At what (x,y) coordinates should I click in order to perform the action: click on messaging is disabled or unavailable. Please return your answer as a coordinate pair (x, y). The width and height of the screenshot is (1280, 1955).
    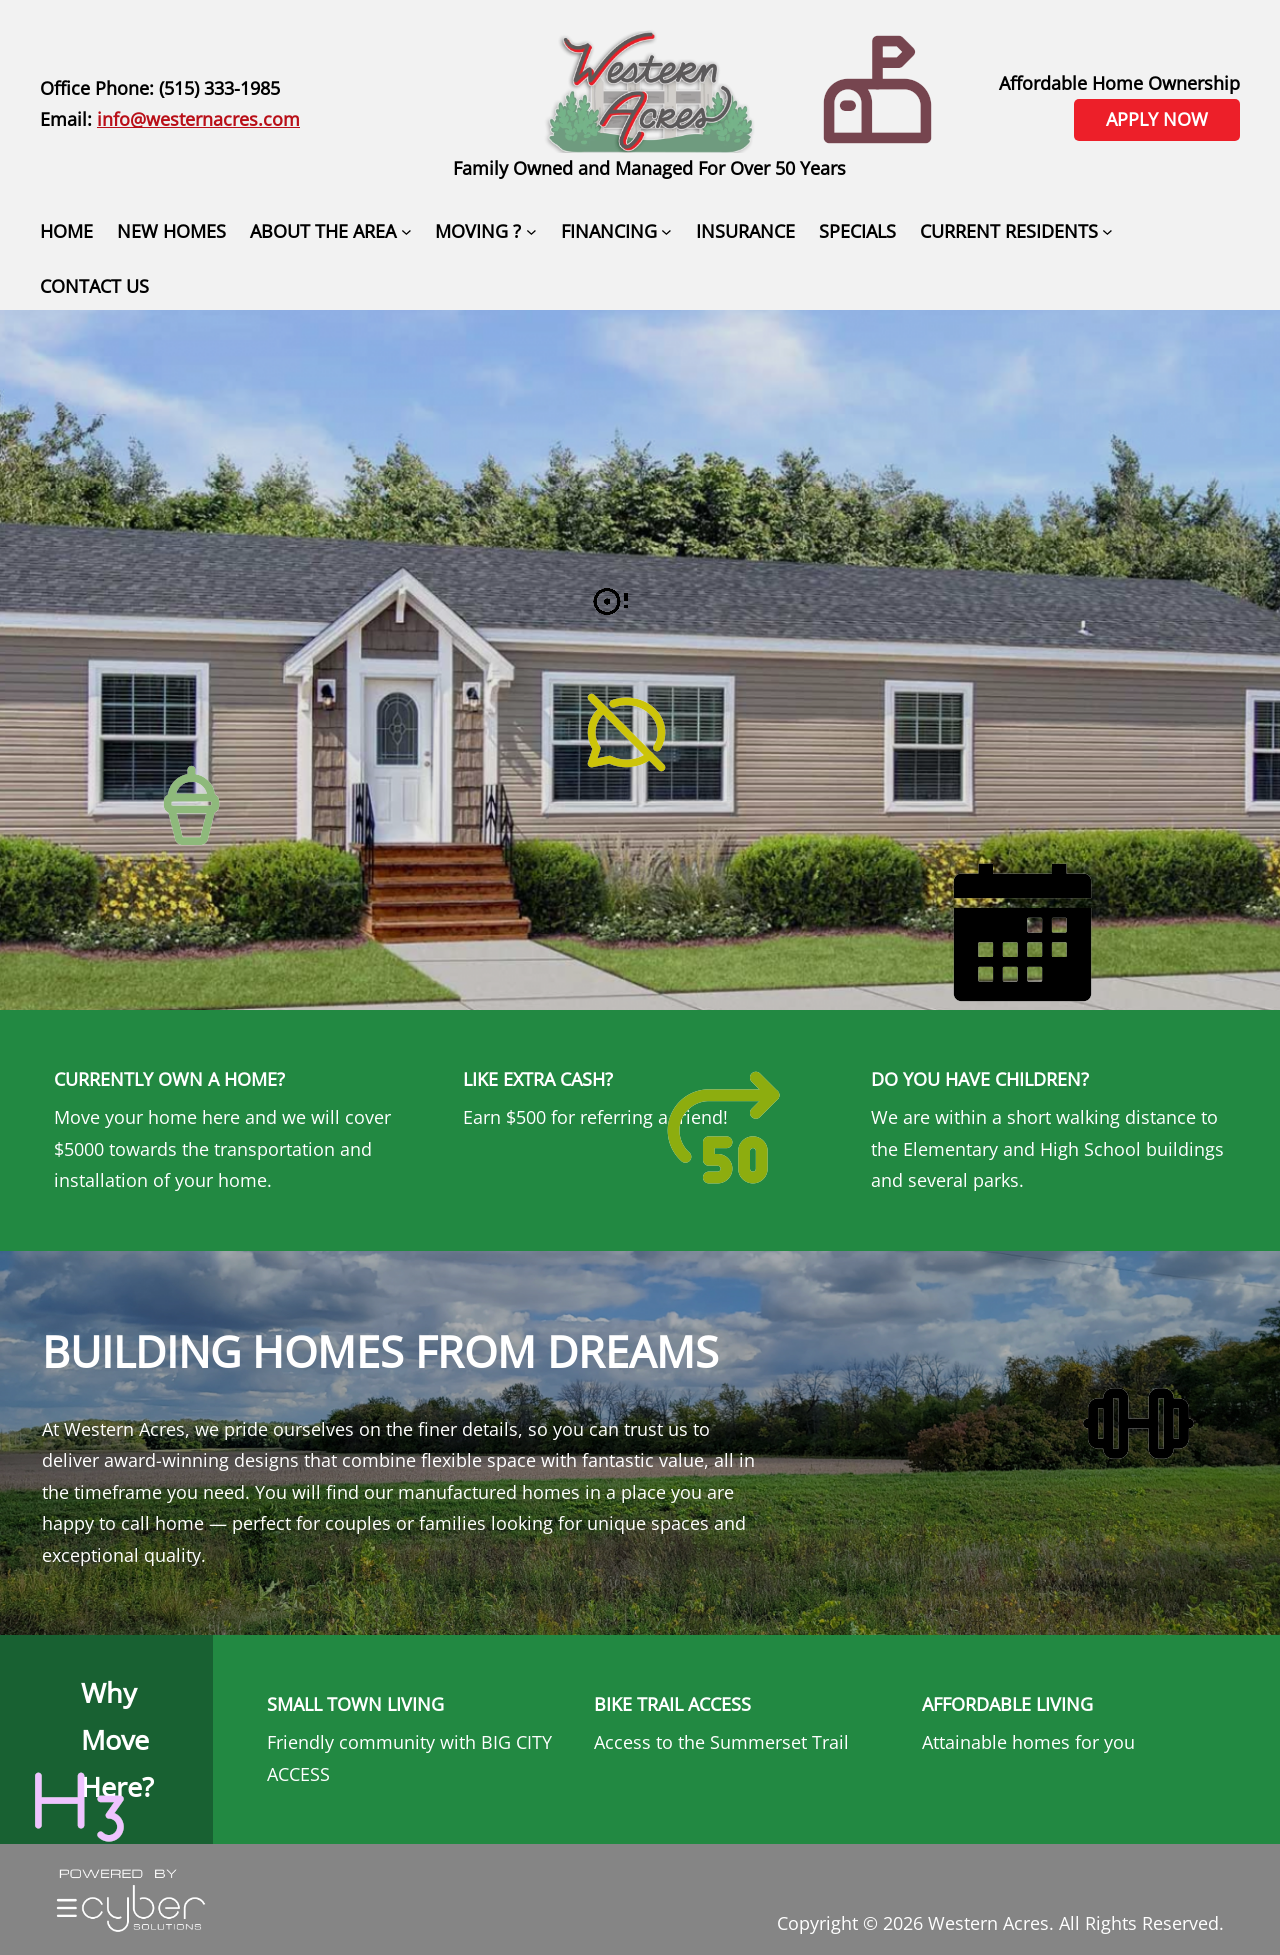
    Looking at the image, I should click on (626, 732).